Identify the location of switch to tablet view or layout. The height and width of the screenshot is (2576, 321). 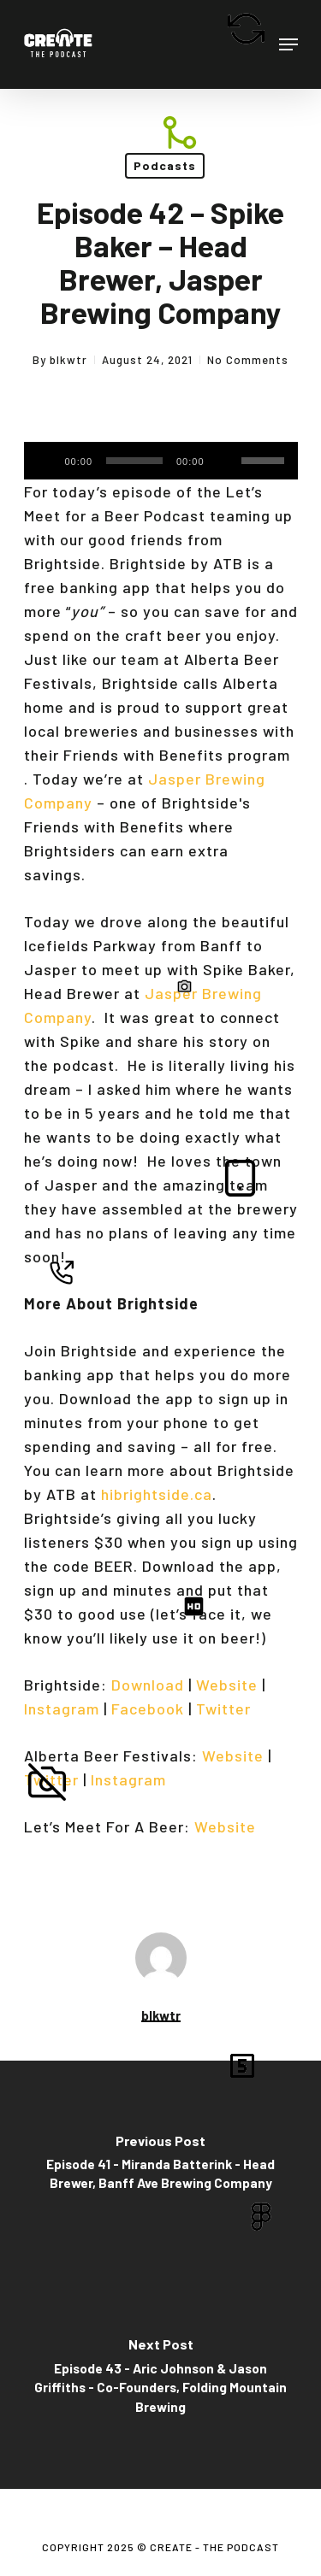
(240, 1178).